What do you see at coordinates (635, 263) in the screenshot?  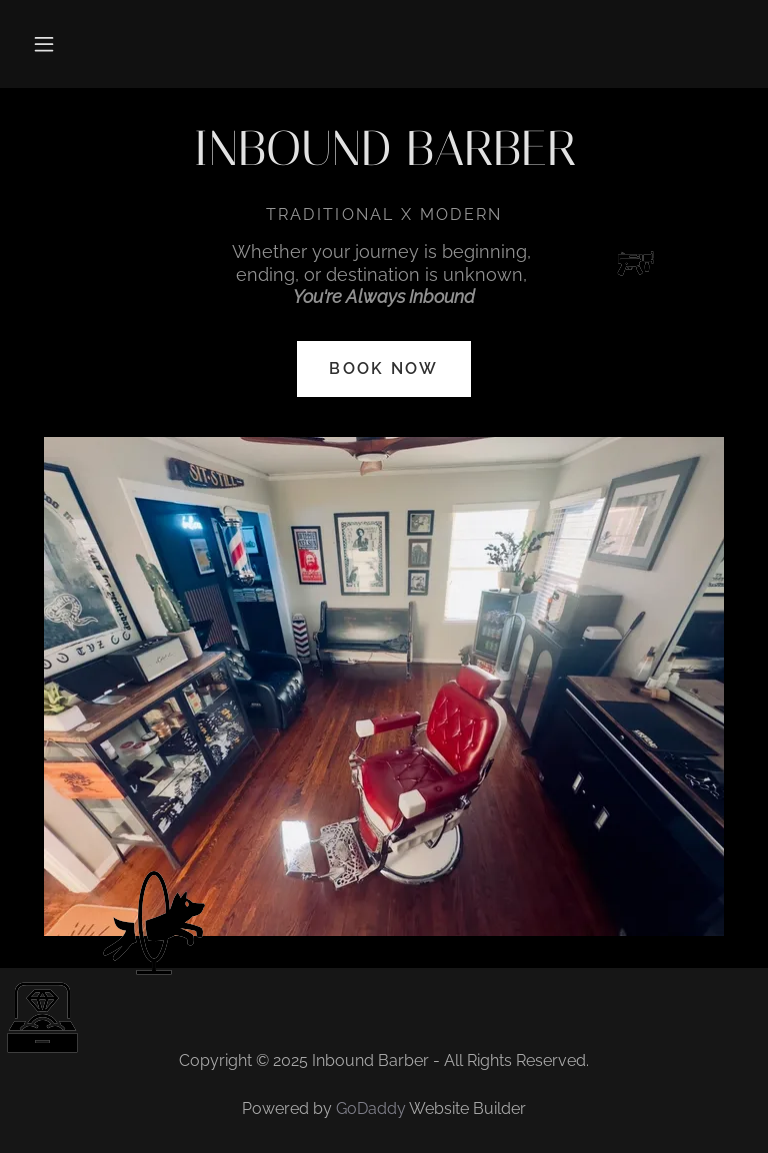 I see `select the MP5K submachine gun` at bounding box center [635, 263].